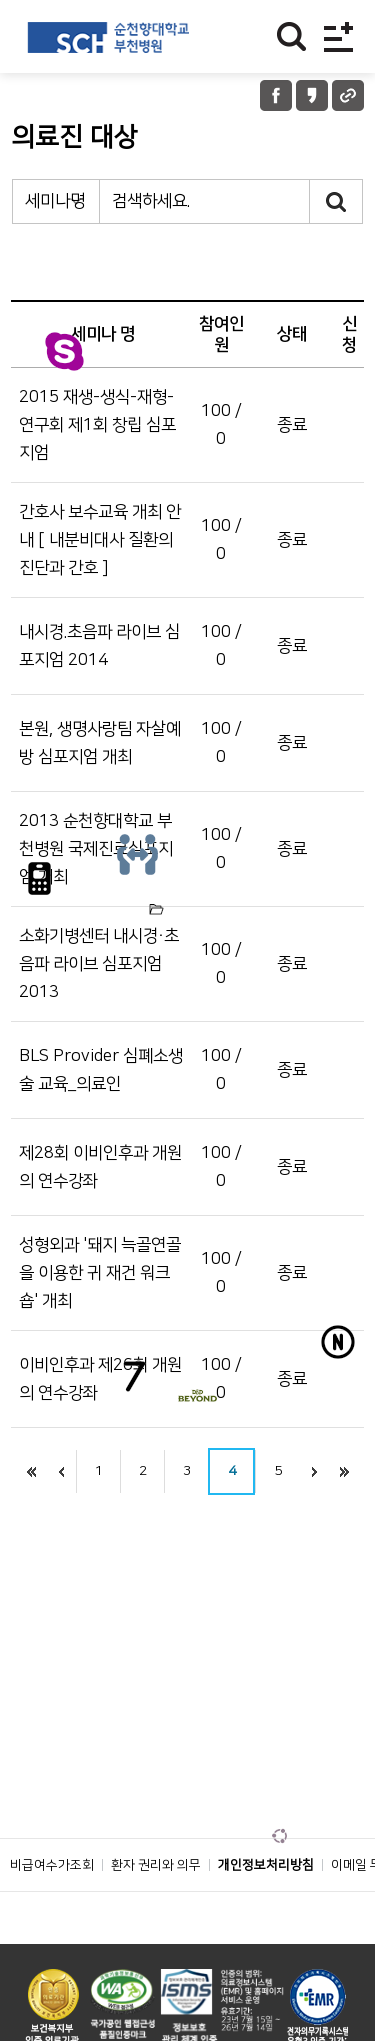  Describe the element at coordinates (64, 351) in the screenshot. I see `open Skype app` at that location.